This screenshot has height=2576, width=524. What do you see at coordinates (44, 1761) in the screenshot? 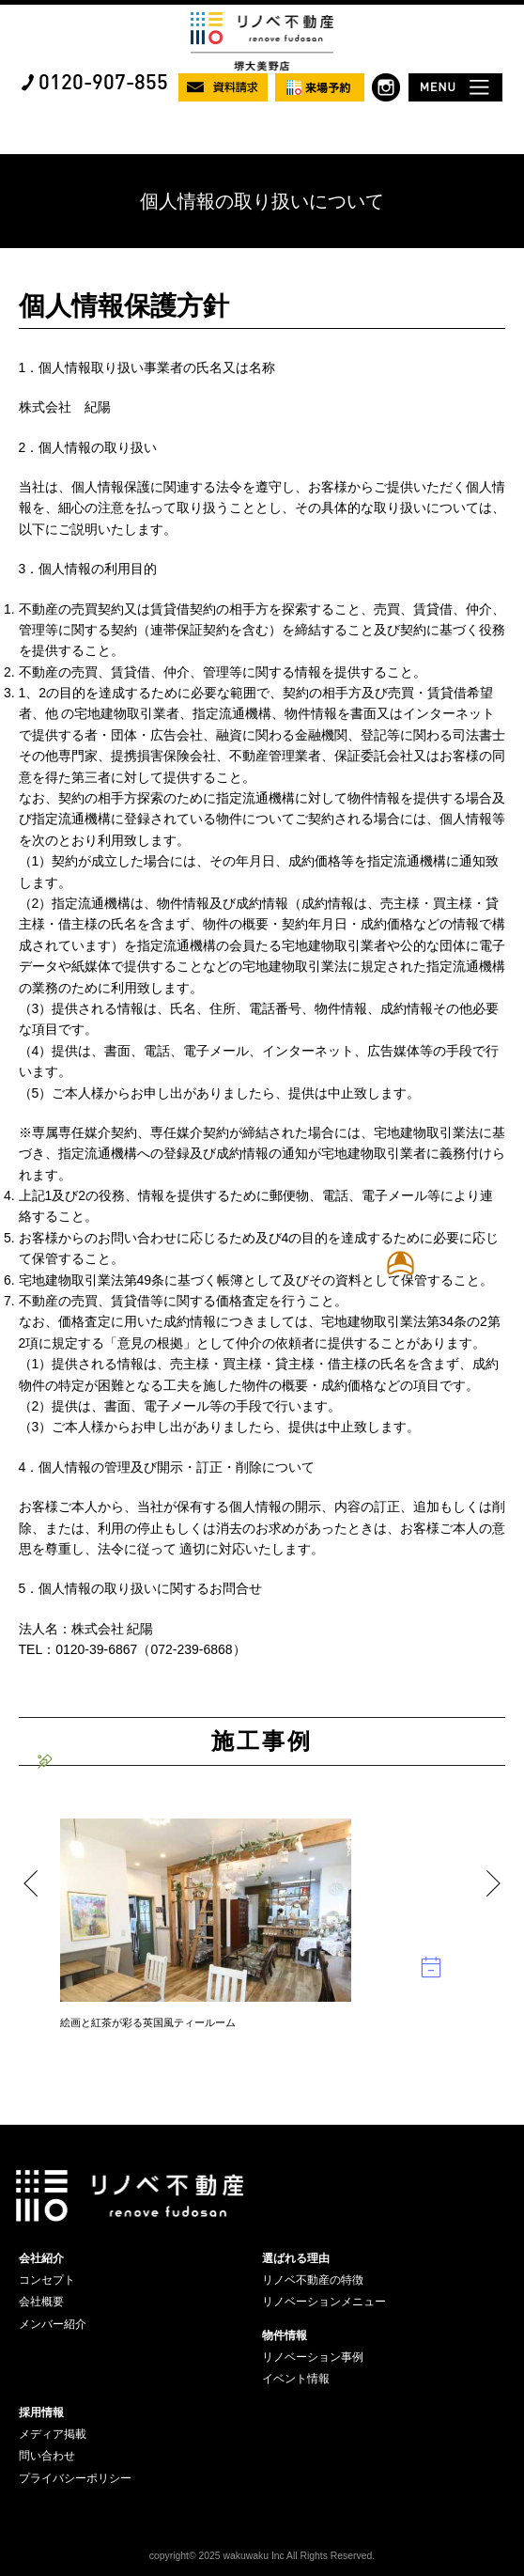
I see `access cricket sports content or scores` at bounding box center [44, 1761].